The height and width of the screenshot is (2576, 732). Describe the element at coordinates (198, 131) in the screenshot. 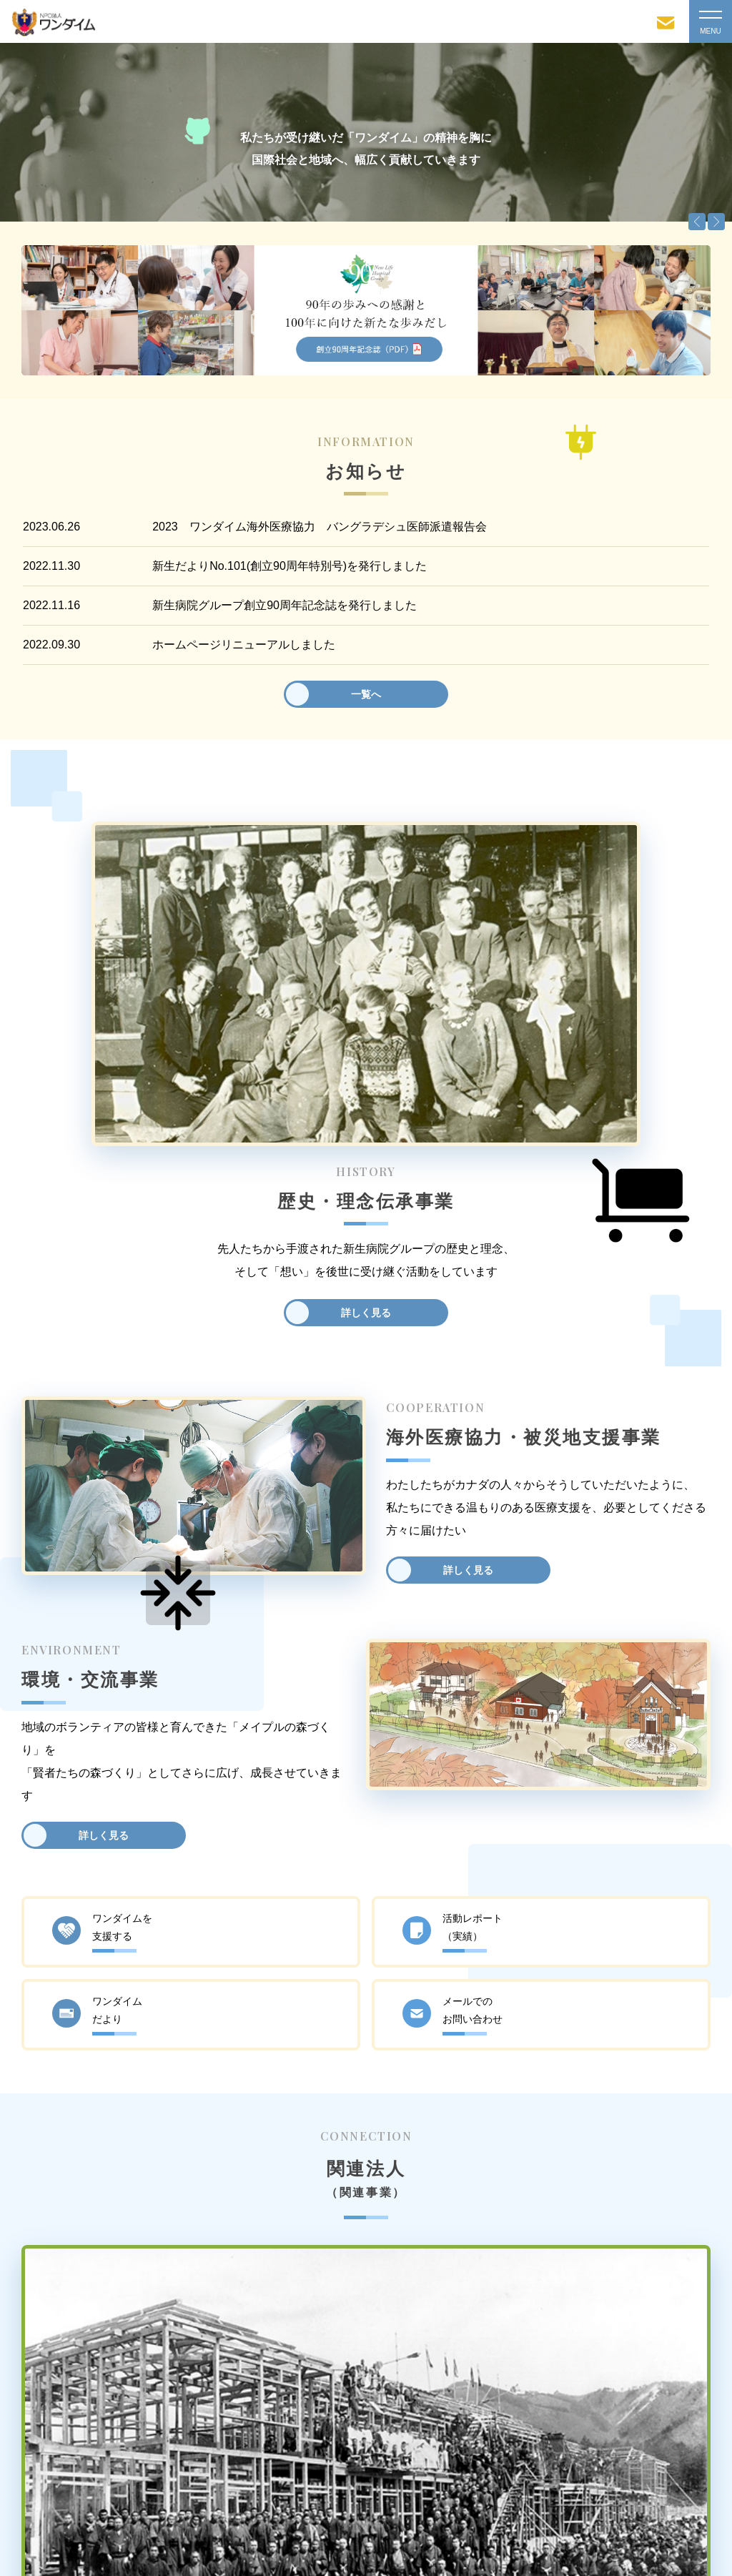

I see `view GitHub profile or repository` at that location.